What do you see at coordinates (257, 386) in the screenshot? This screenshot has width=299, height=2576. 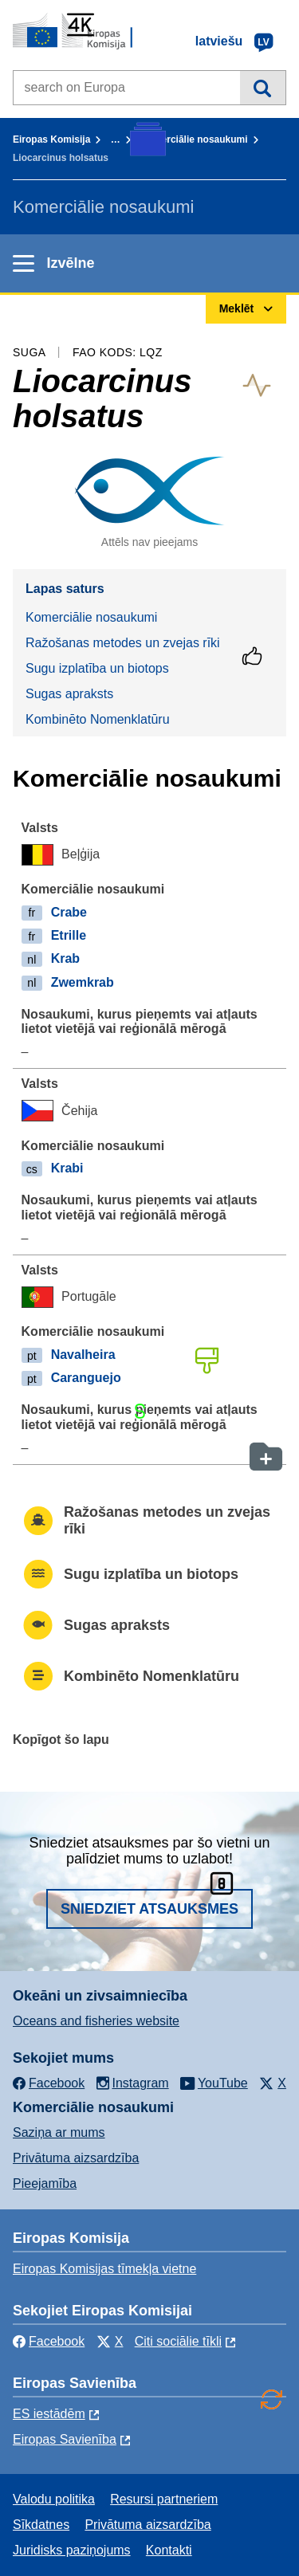 I see `view health or heart rate data` at bounding box center [257, 386].